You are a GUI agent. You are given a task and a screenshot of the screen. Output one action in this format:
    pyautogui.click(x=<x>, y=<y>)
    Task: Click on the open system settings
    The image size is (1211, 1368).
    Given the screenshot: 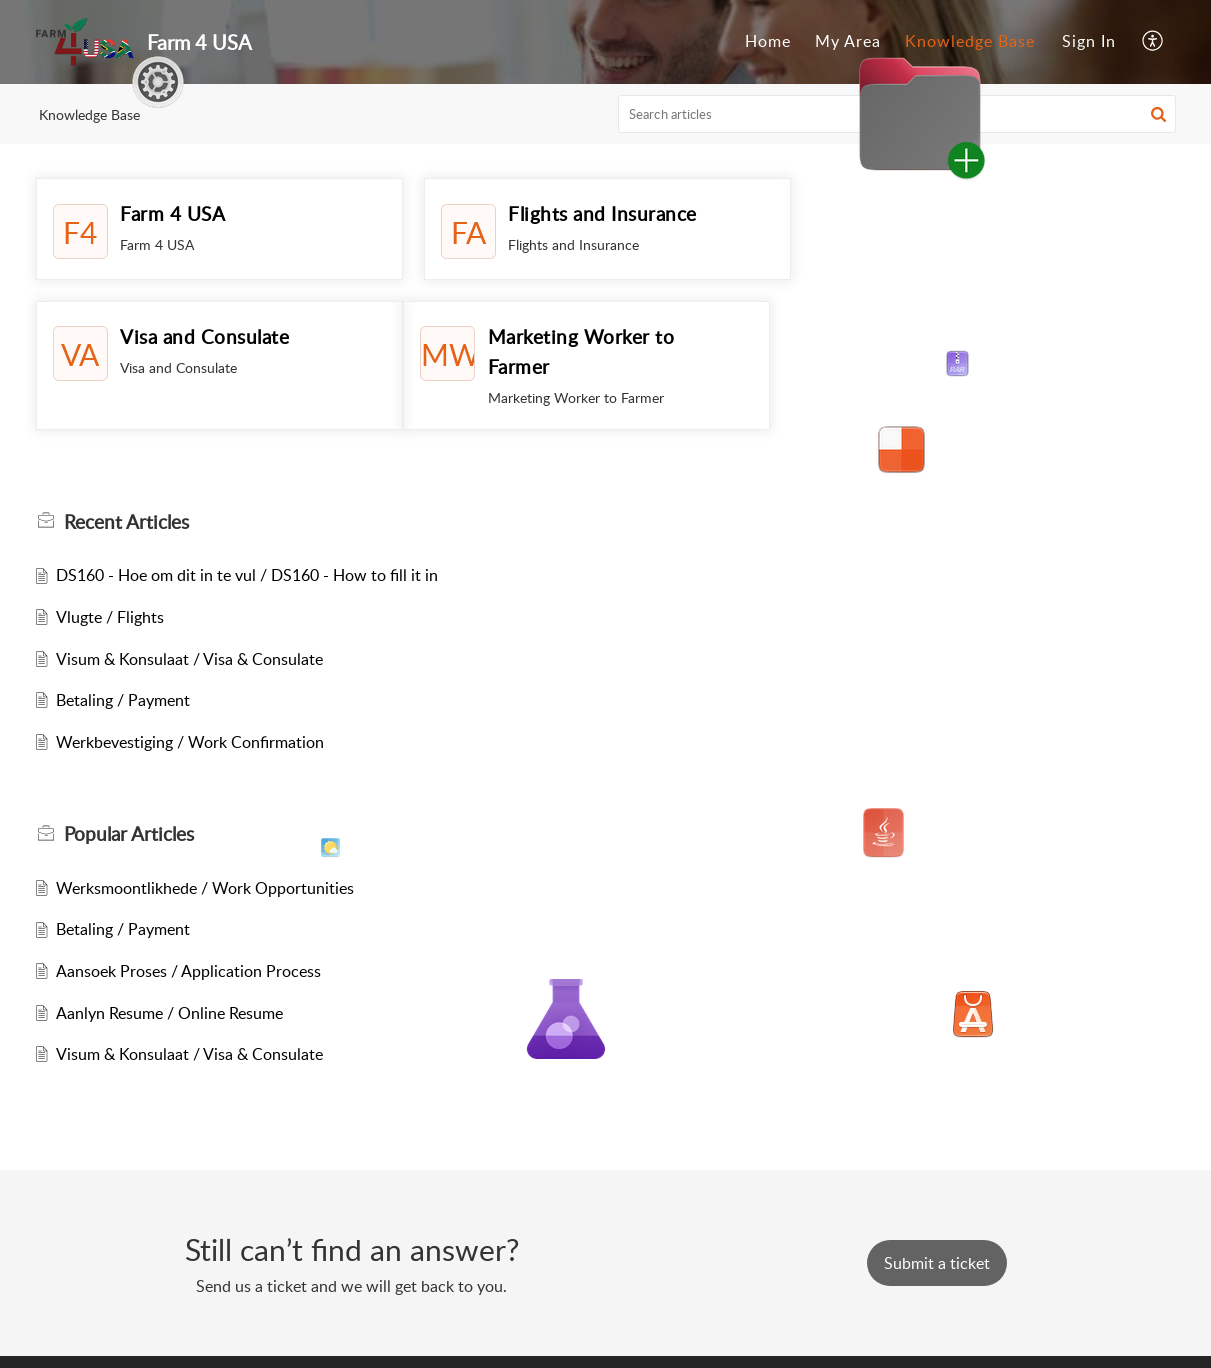 What is the action you would take?
    pyautogui.click(x=158, y=82)
    